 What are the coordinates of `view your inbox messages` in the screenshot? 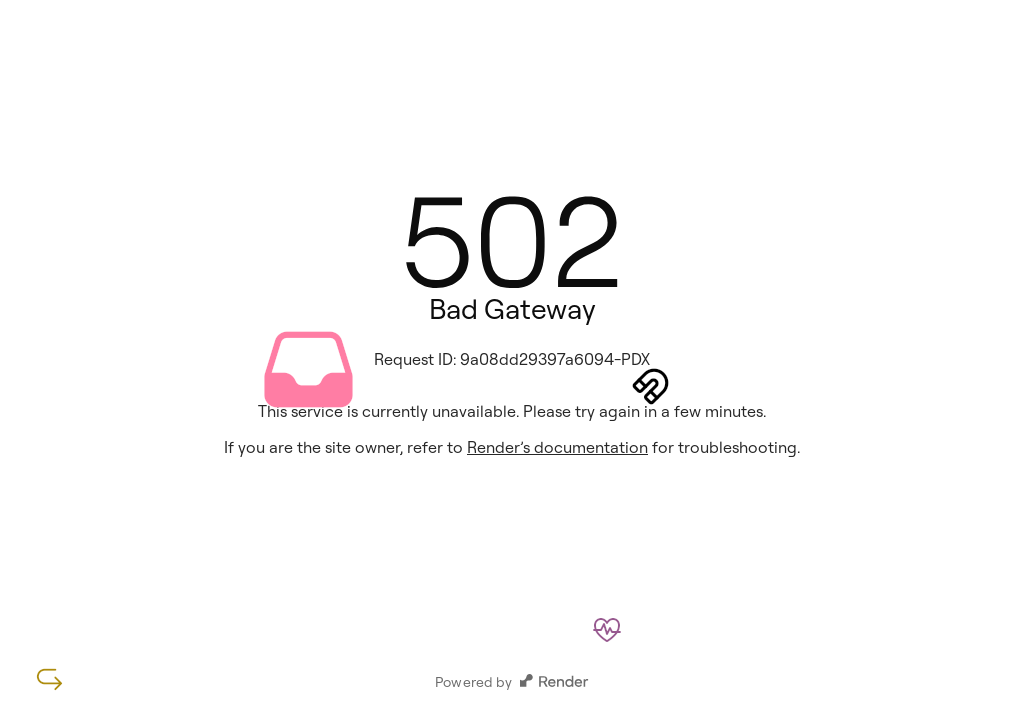 It's located at (308, 369).